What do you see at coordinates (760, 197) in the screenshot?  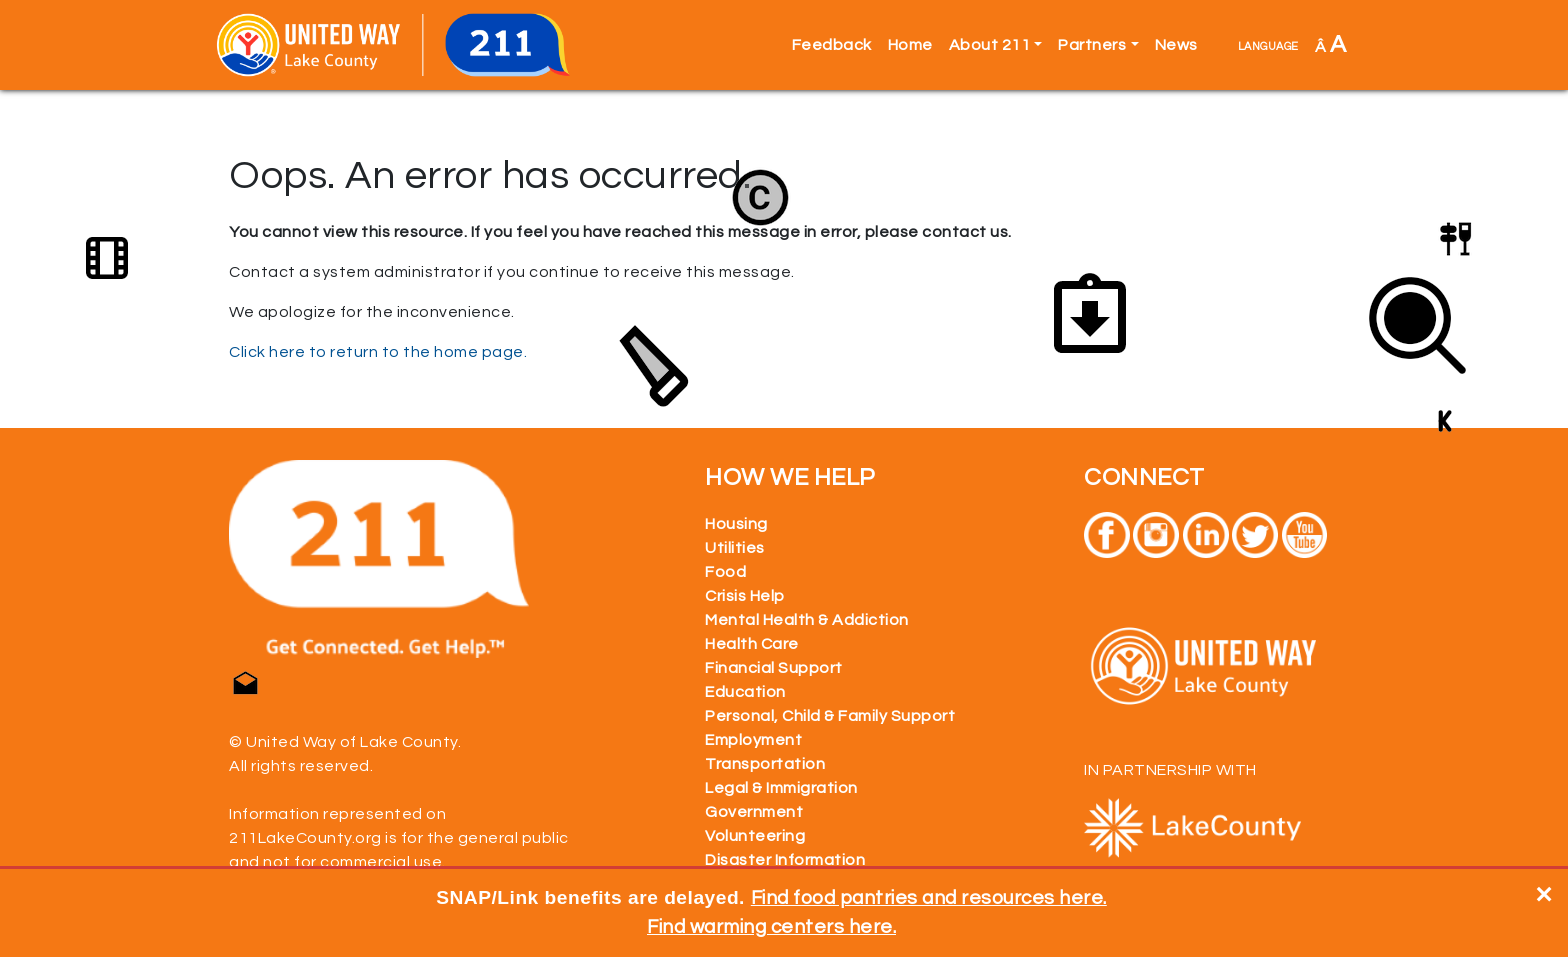 I see `indicates copyrighted content` at bounding box center [760, 197].